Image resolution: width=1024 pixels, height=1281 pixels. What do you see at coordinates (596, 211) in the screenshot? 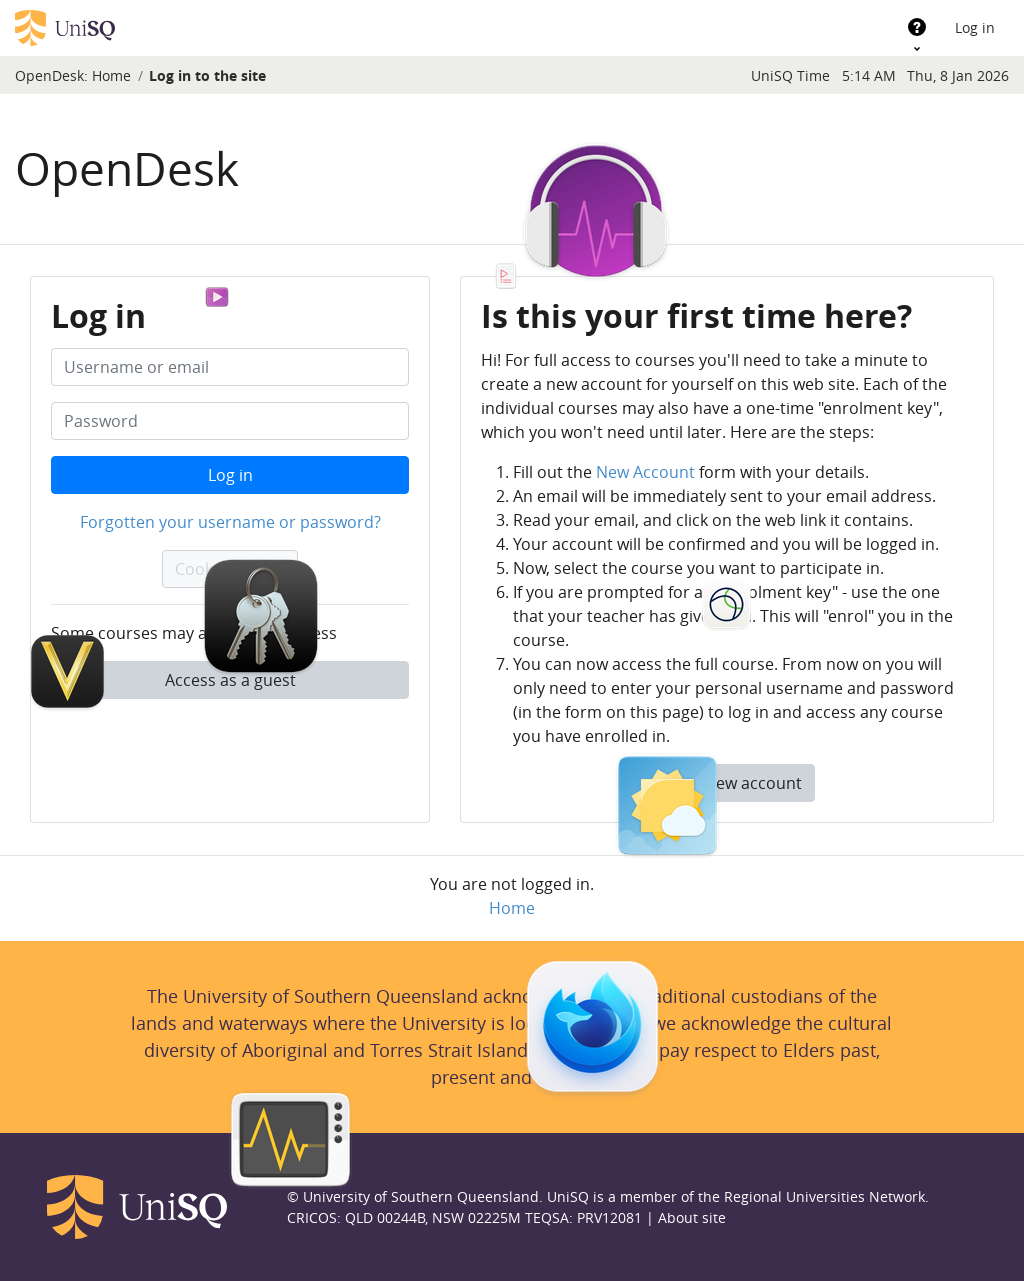
I see `audio output device connected` at bounding box center [596, 211].